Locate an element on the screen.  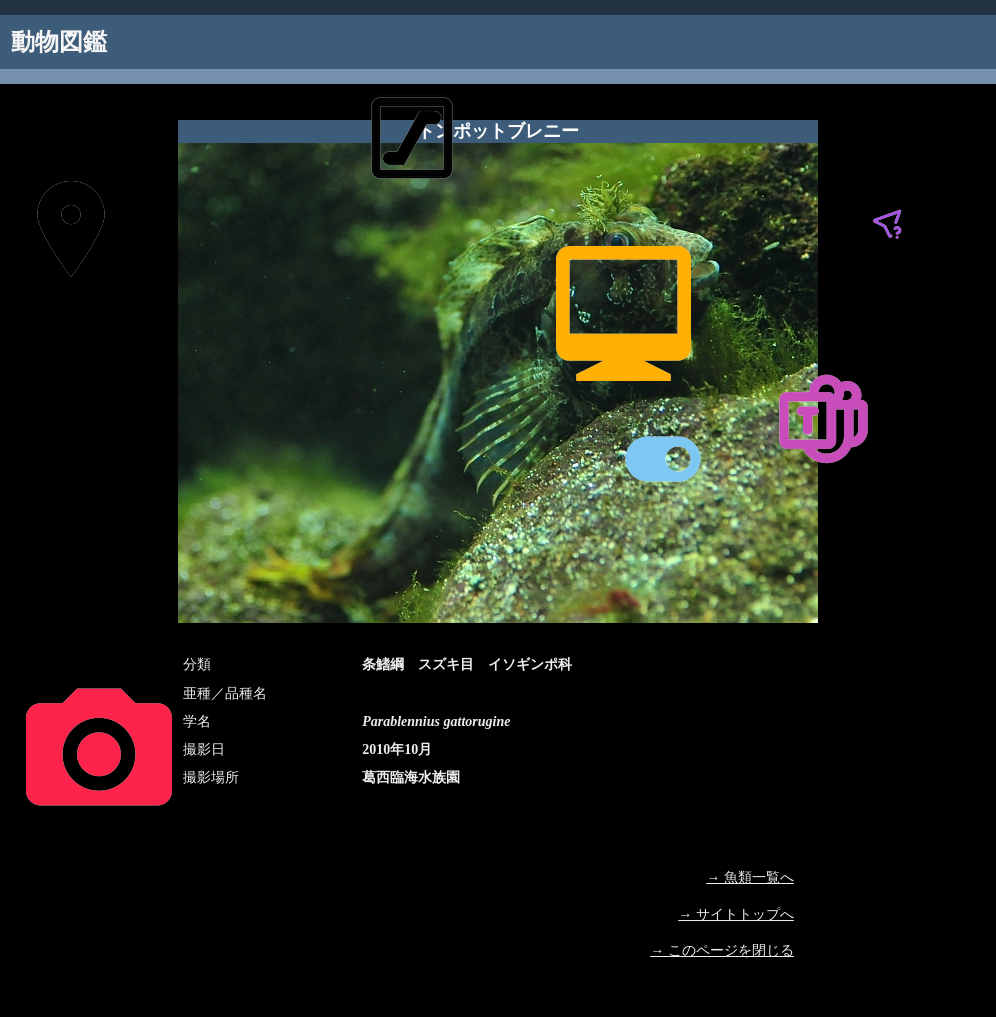
unknown or unconfirmed location is located at coordinates (887, 223).